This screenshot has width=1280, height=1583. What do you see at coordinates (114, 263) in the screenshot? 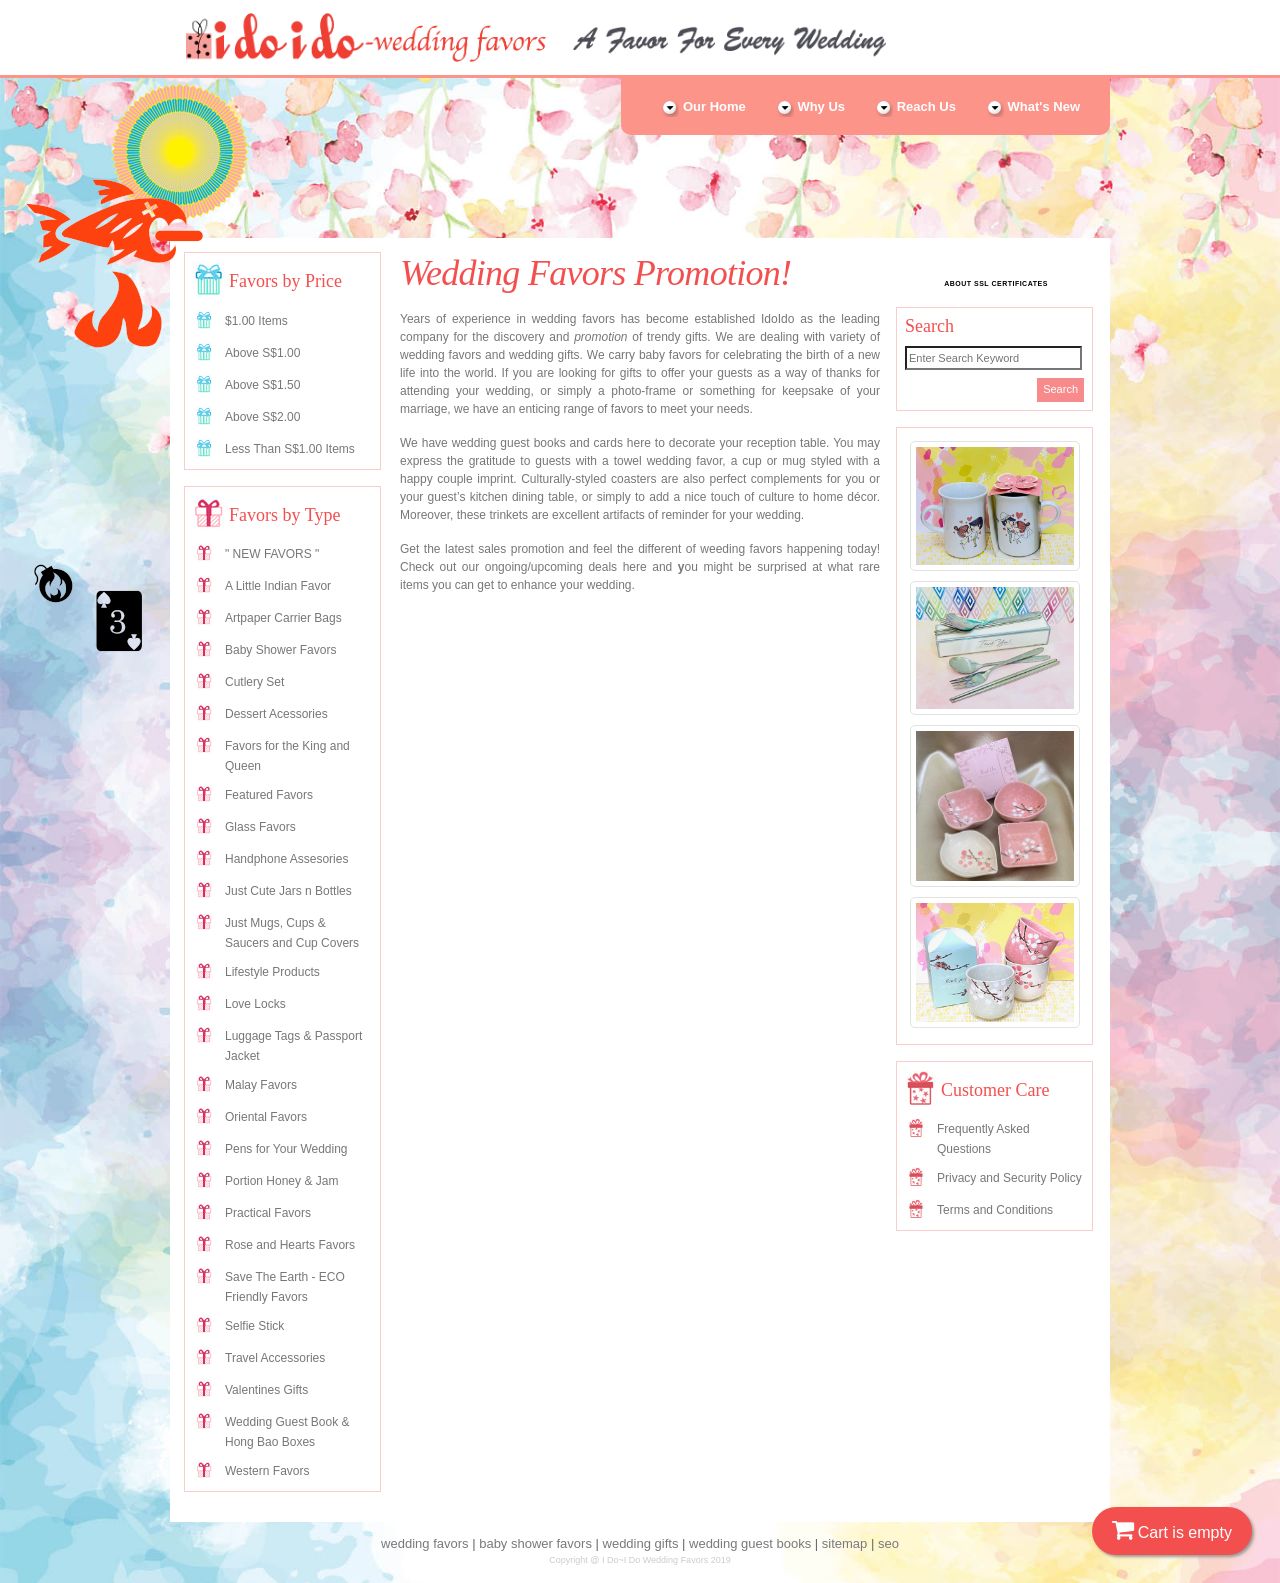
I see `cooked fish item in game inventory` at bounding box center [114, 263].